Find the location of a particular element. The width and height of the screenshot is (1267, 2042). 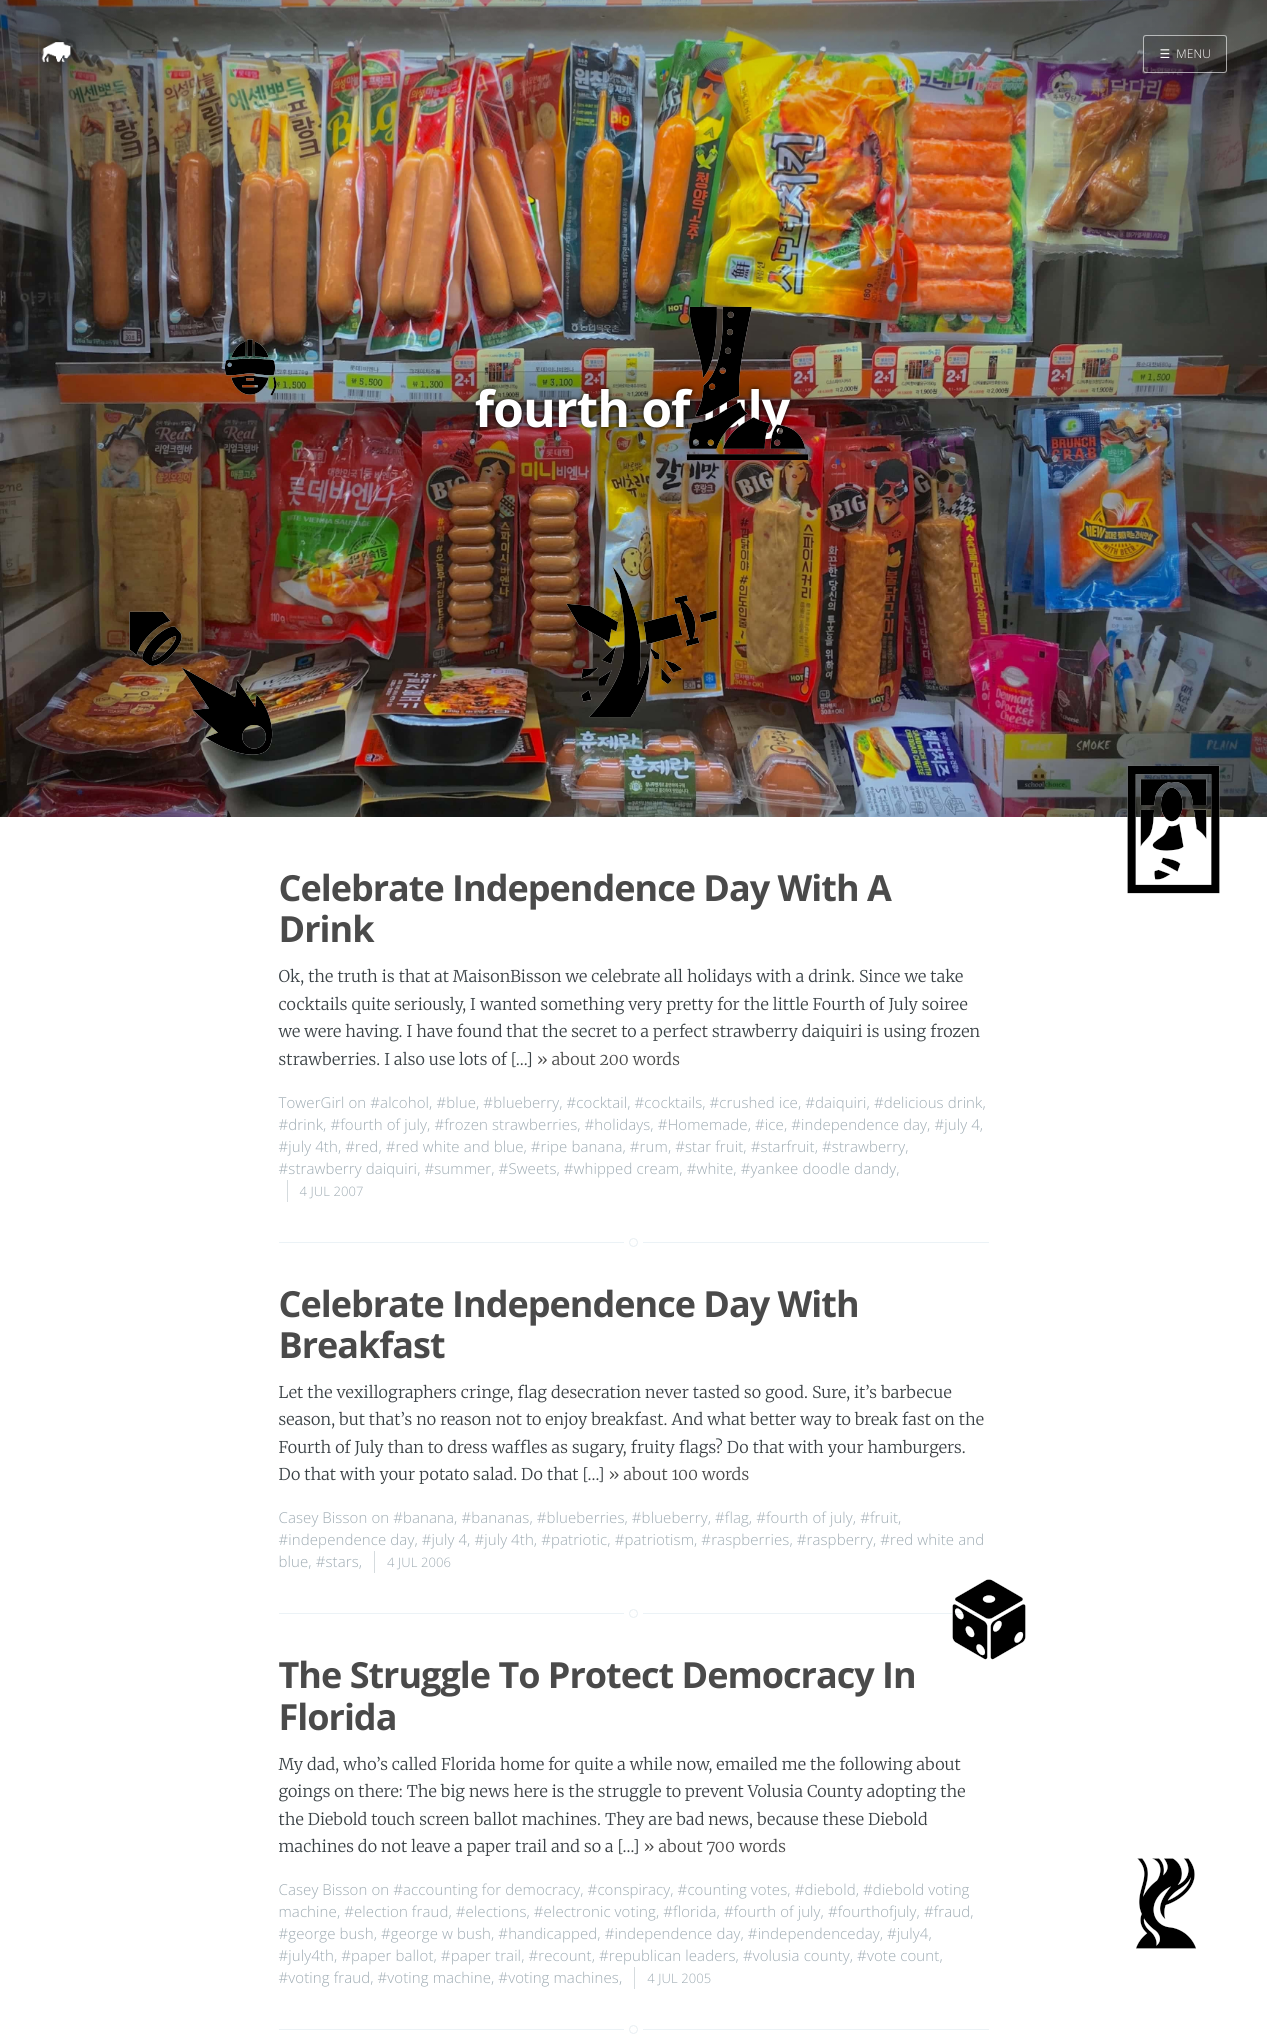

access virtual reality settings or mode is located at coordinates (250, 367).